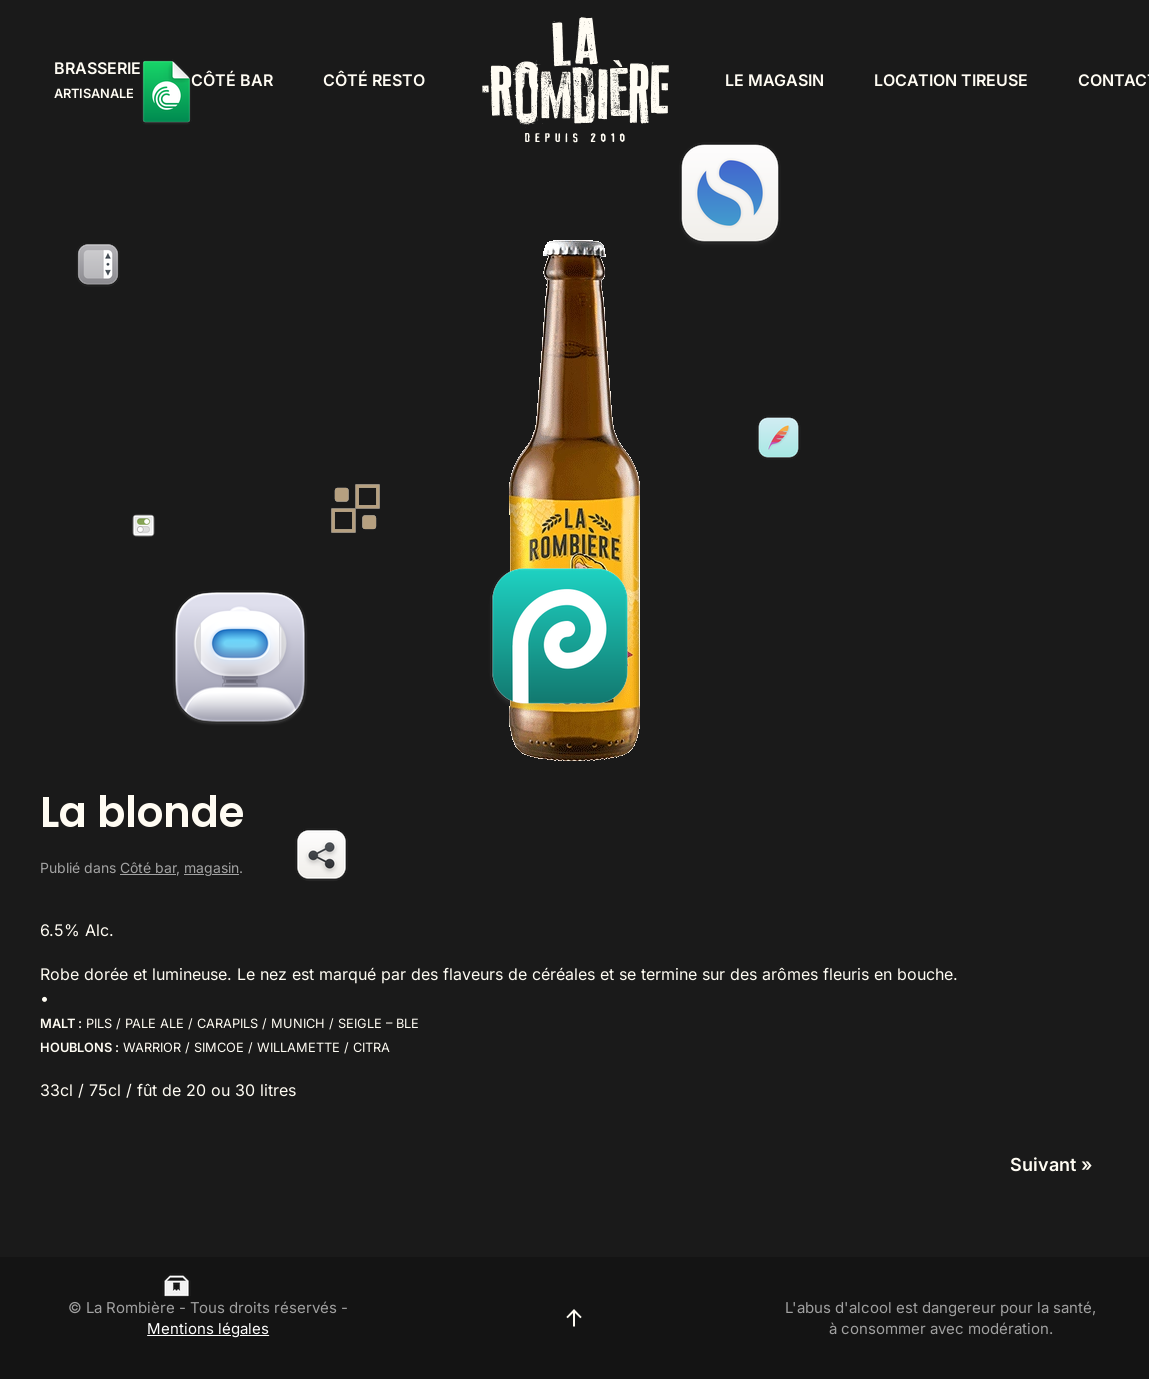 The width and height of the screenshot is (1149, 1379). Describe the element at coordinates (321, 854) in the screenshot. I see `open sharing preferences` at that location.